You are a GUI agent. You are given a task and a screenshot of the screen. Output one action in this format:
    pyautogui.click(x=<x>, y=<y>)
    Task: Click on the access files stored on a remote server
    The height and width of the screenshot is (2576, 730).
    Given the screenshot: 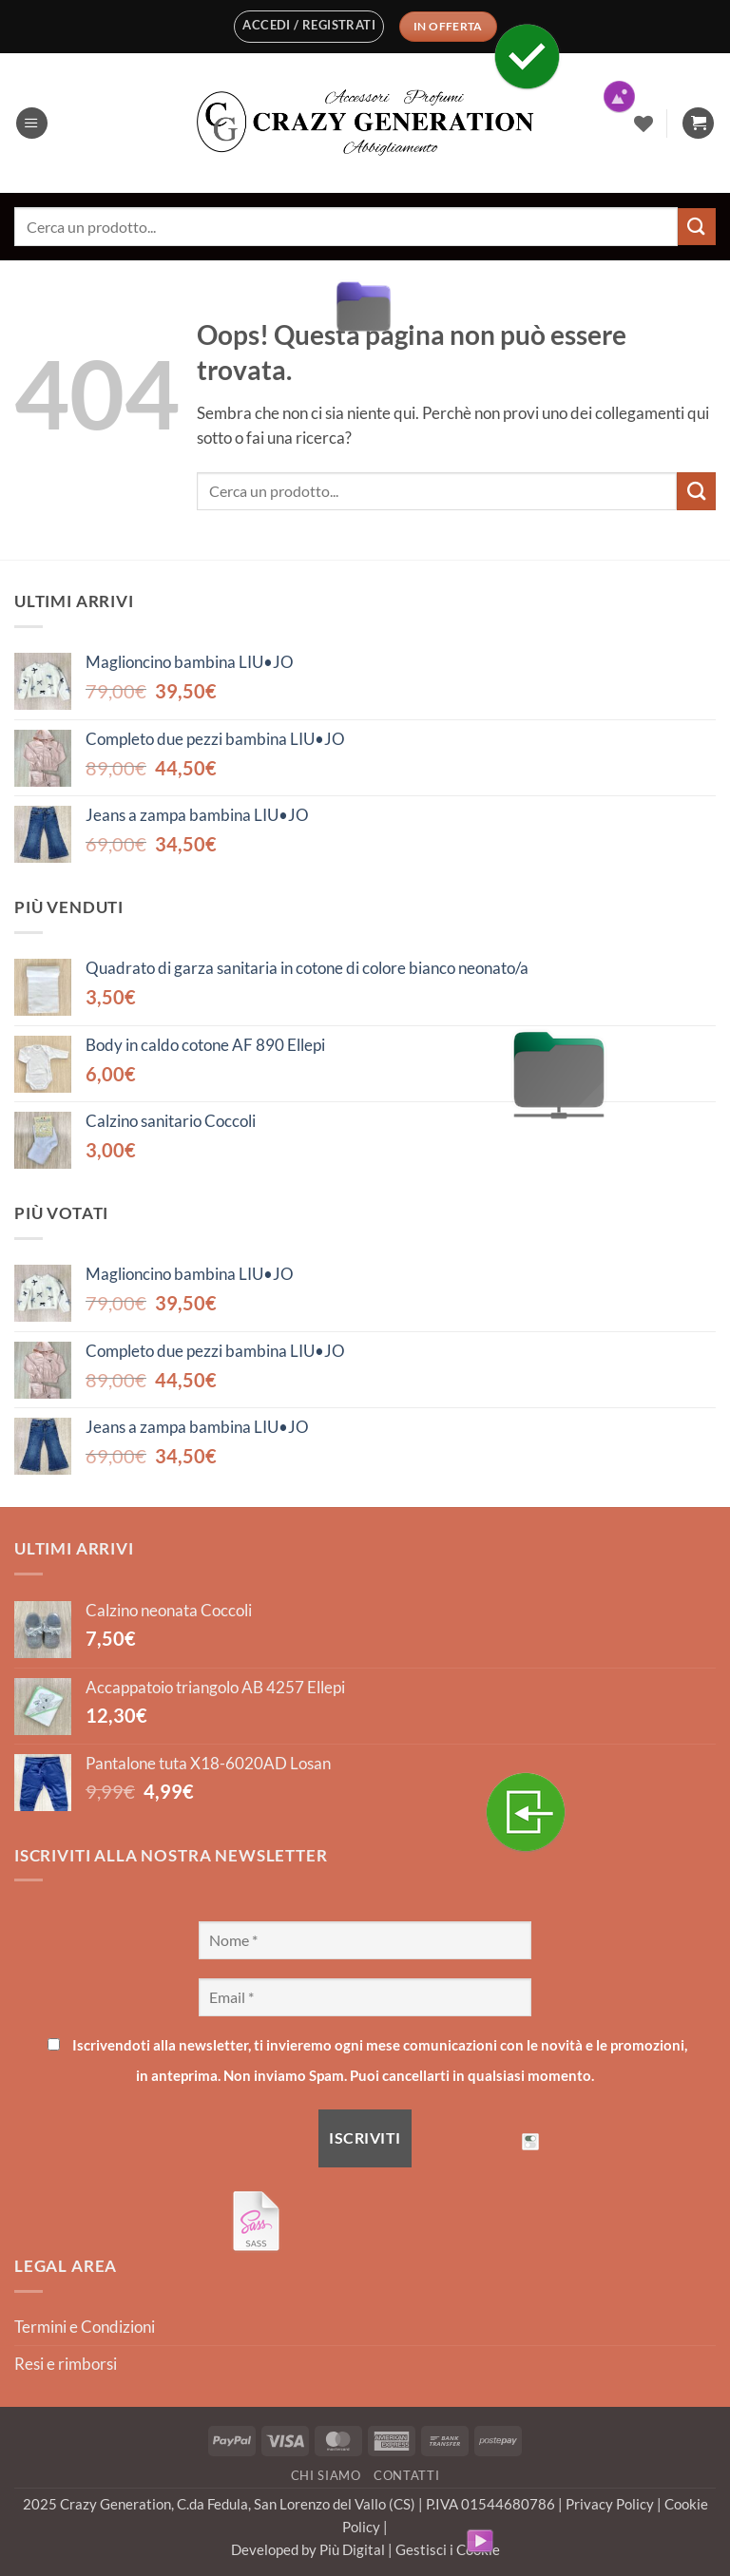 What is the action you would take?
    pyautogui.click(x=559, y=1074)
    